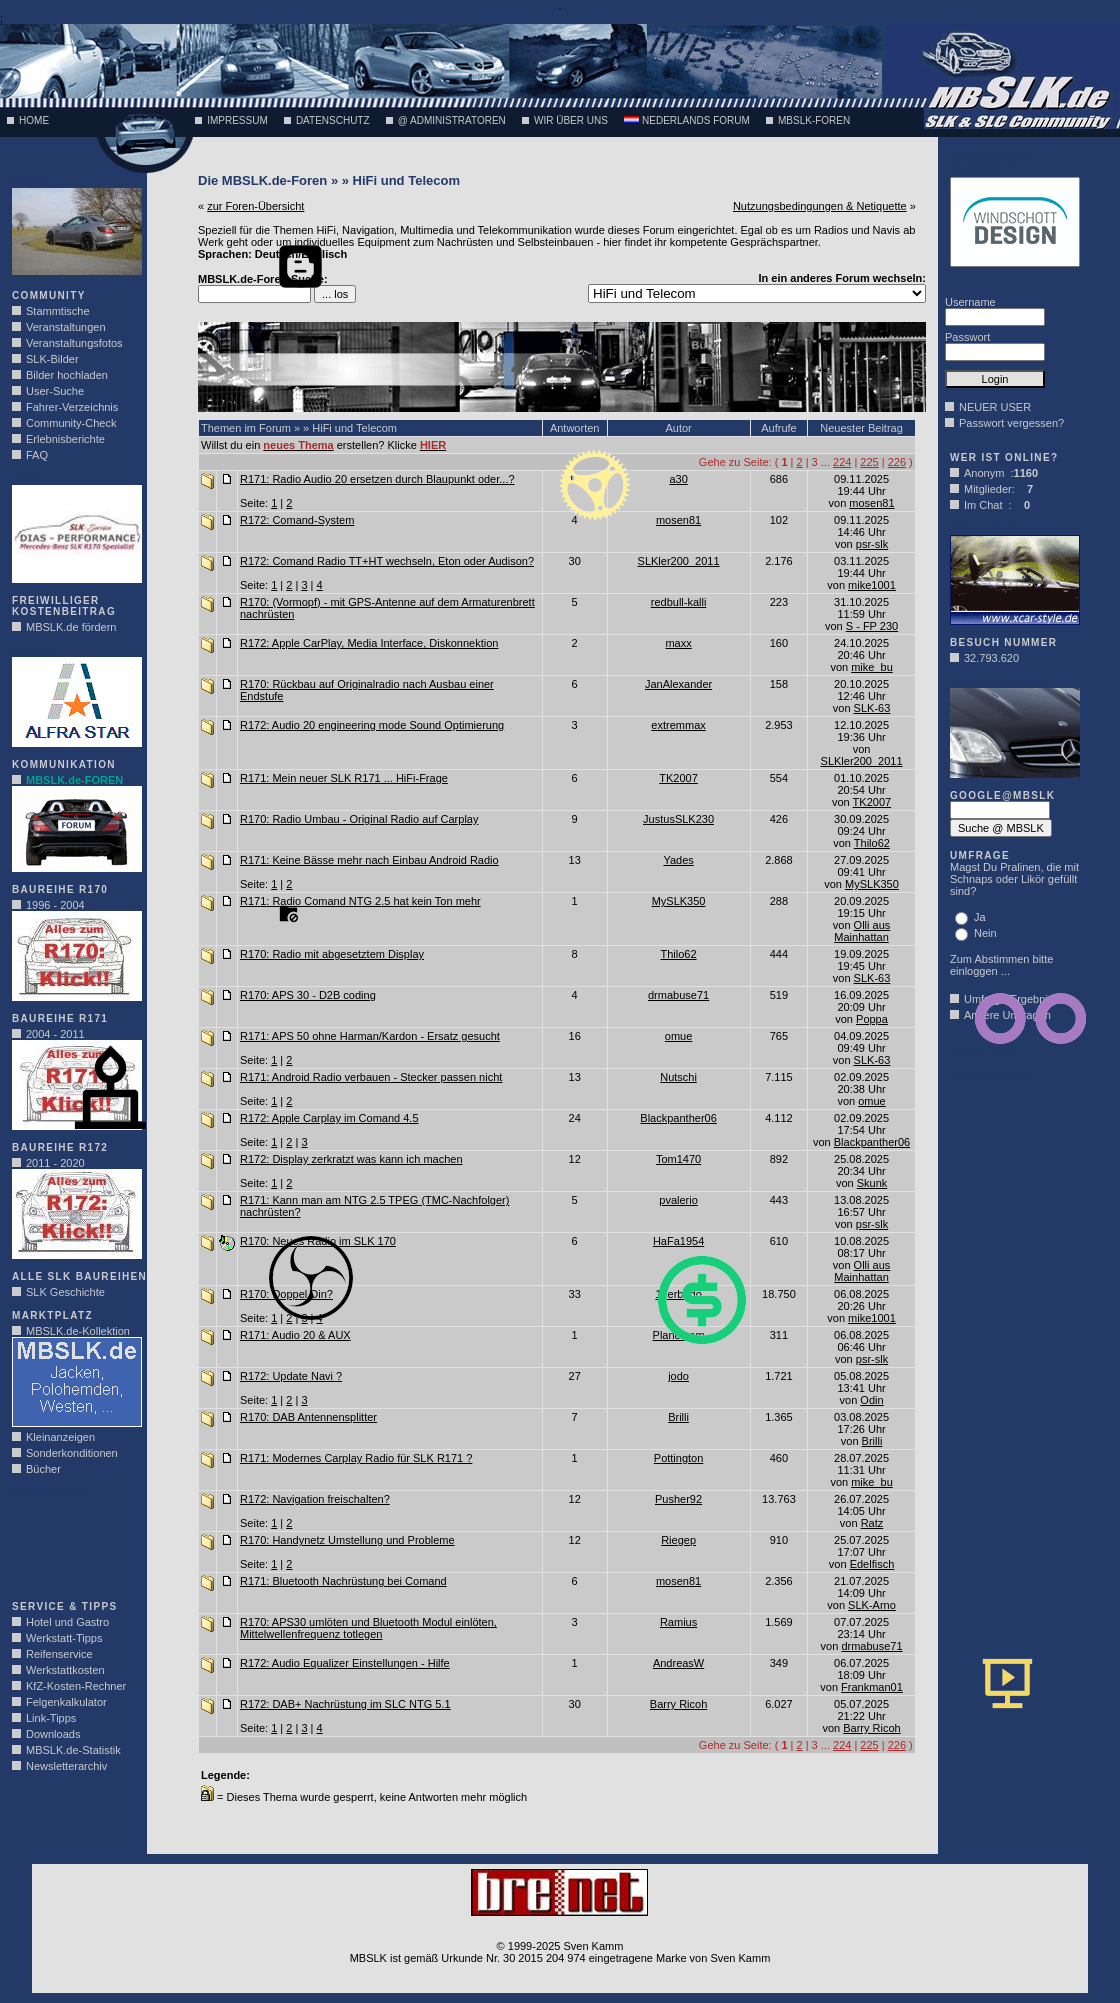 This screenshot has width=1120, height=2003. Describe the element at coordinates (311, 1278) in the screenshot. I see `open OBS Studio for streaming or recording` at that location.